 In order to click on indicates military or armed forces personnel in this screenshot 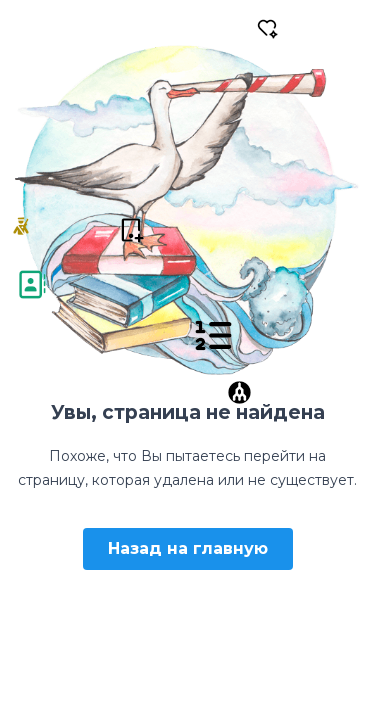, I will do `click(21, 226)`.